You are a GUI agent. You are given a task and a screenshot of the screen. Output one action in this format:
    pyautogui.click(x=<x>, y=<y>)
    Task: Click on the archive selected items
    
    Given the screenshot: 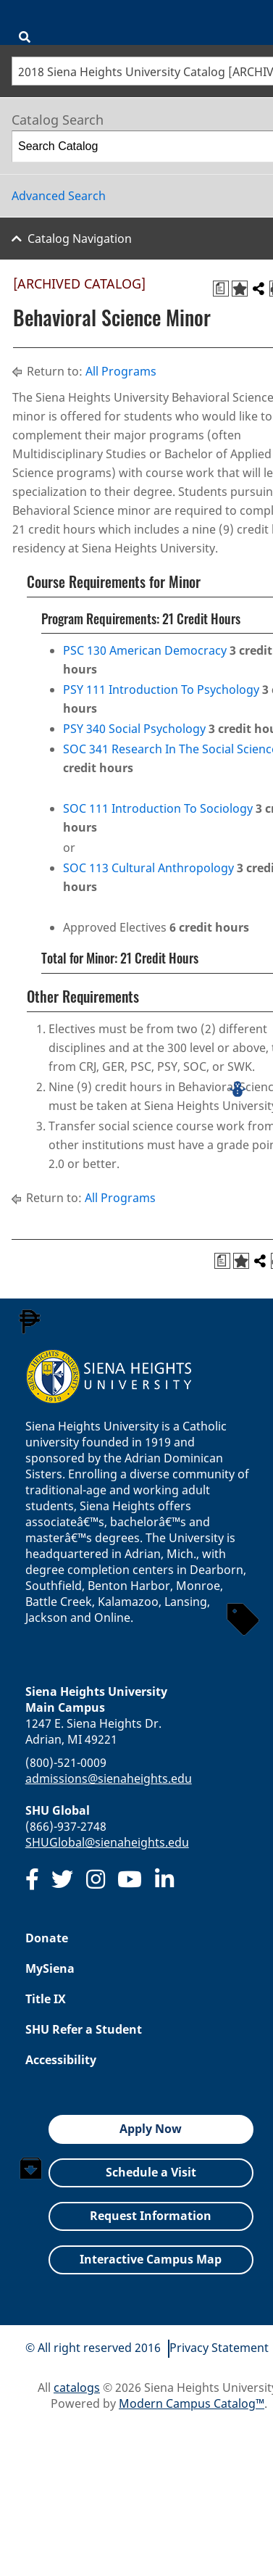 What is the action you would take?
    pyautogui.click(x=30, y=2168)
    